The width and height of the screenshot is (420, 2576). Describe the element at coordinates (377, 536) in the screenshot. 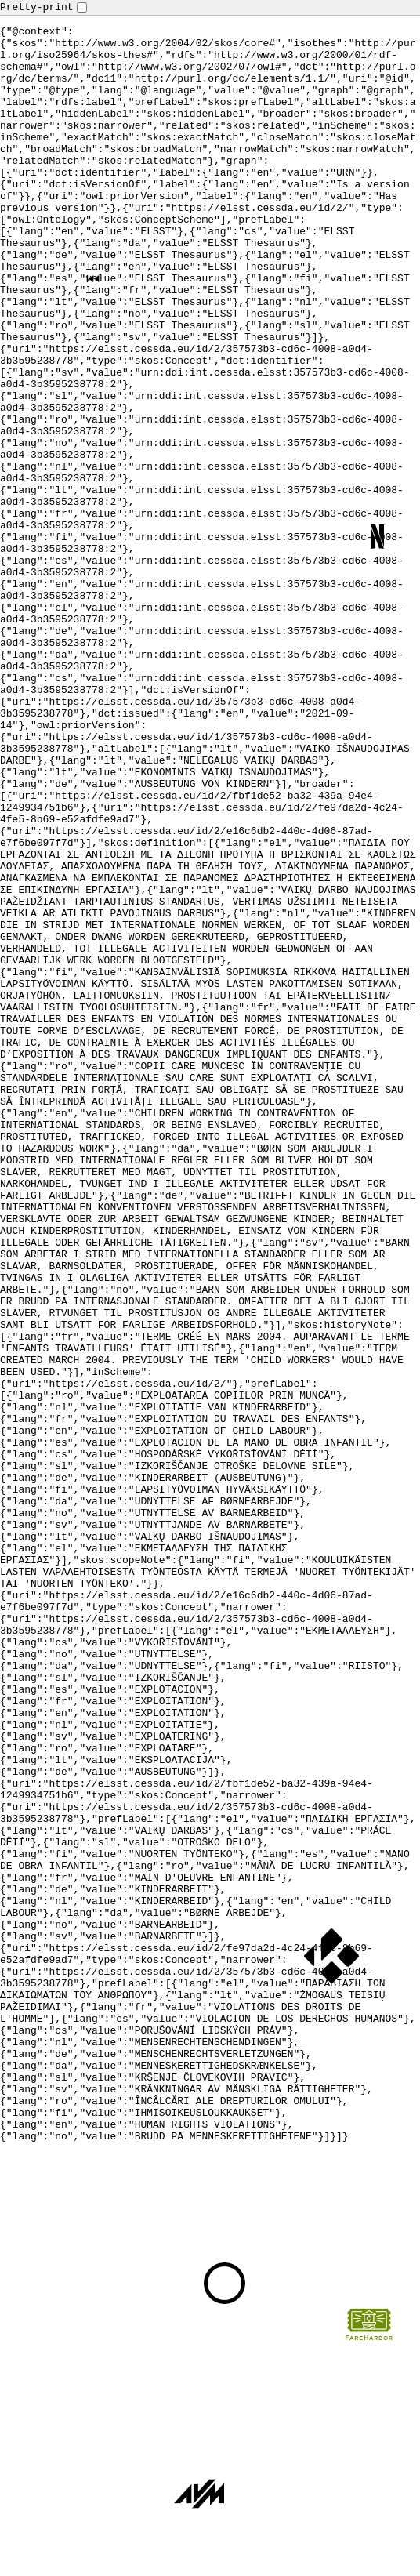

I see `open Netflix app` at that location.